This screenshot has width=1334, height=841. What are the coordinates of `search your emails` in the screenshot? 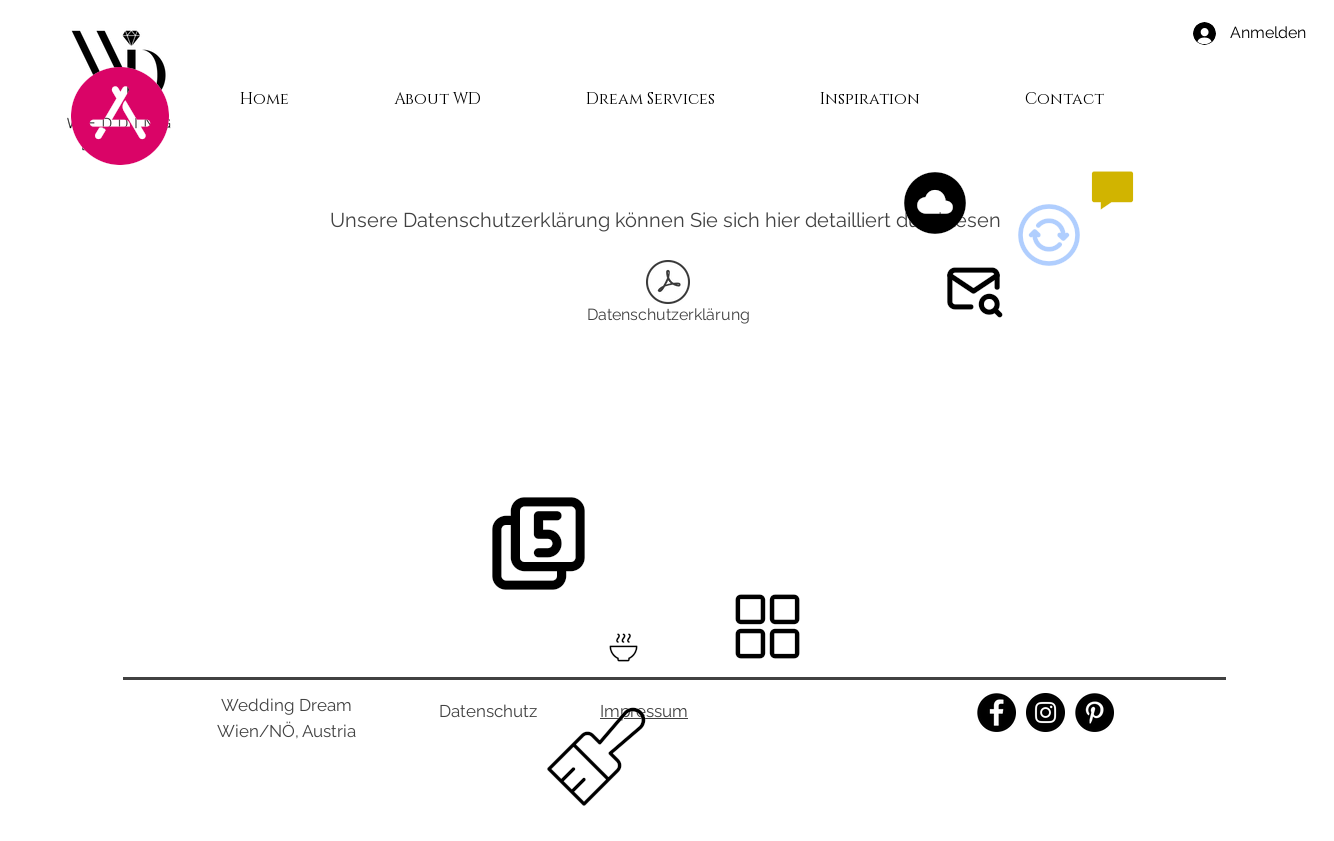 It's located at (973, 288).